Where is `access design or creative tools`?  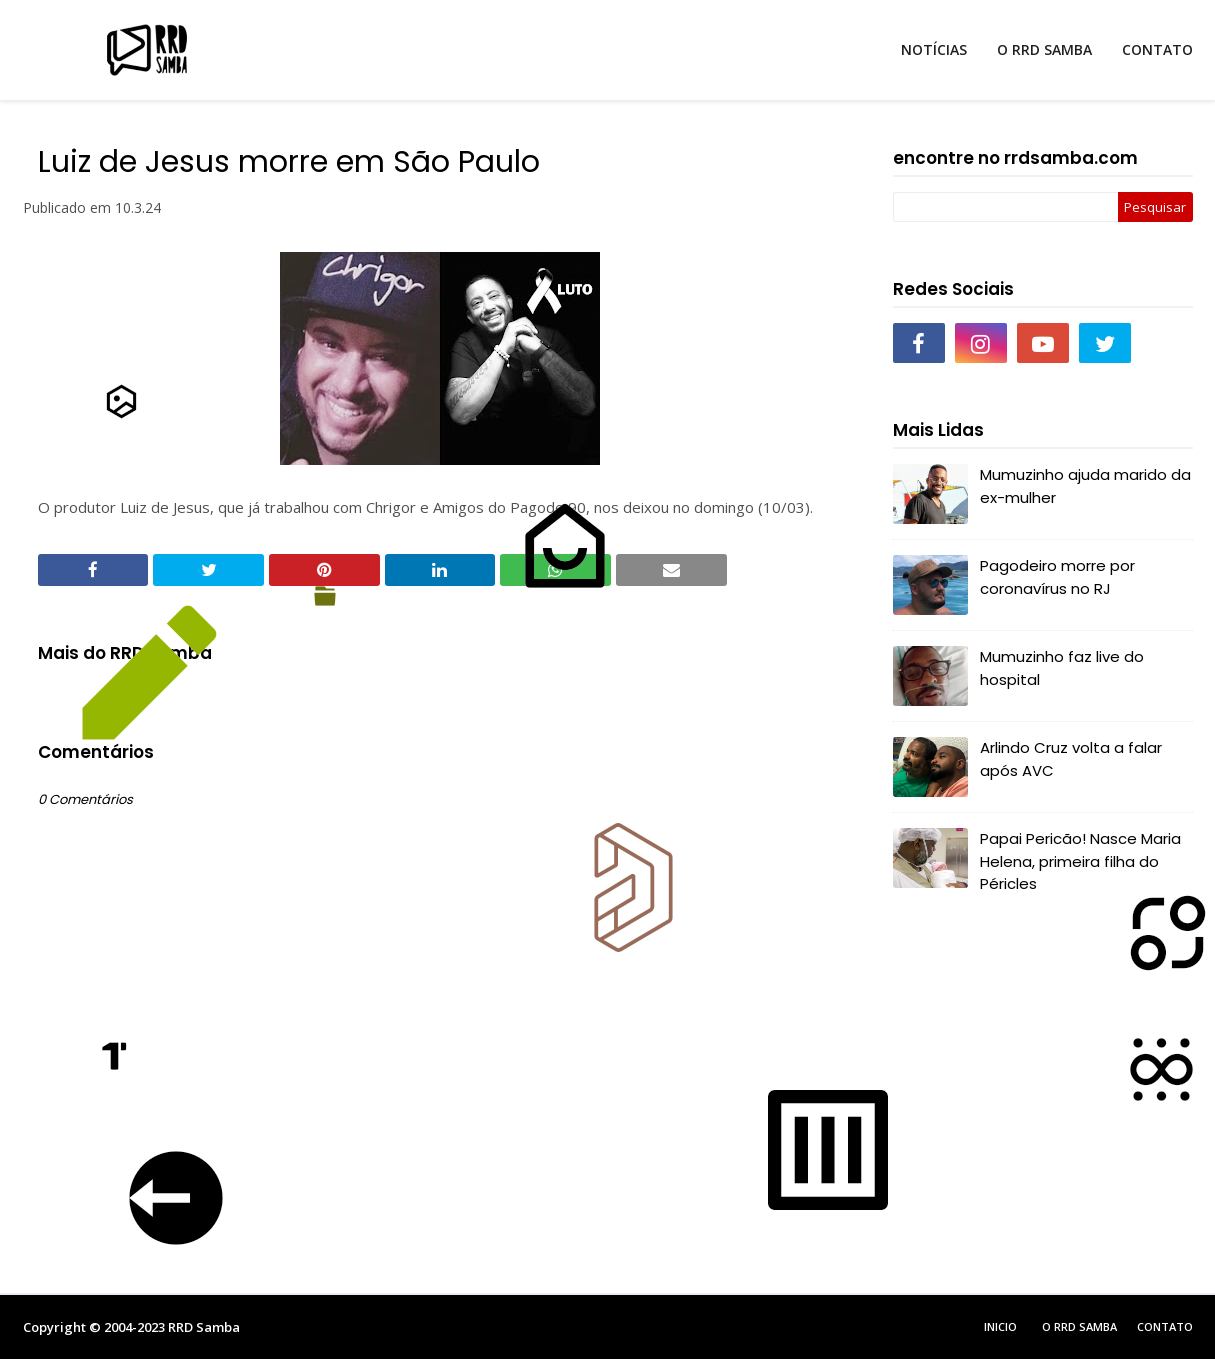
access design or creative tools is located at coordinates (114, 1055).